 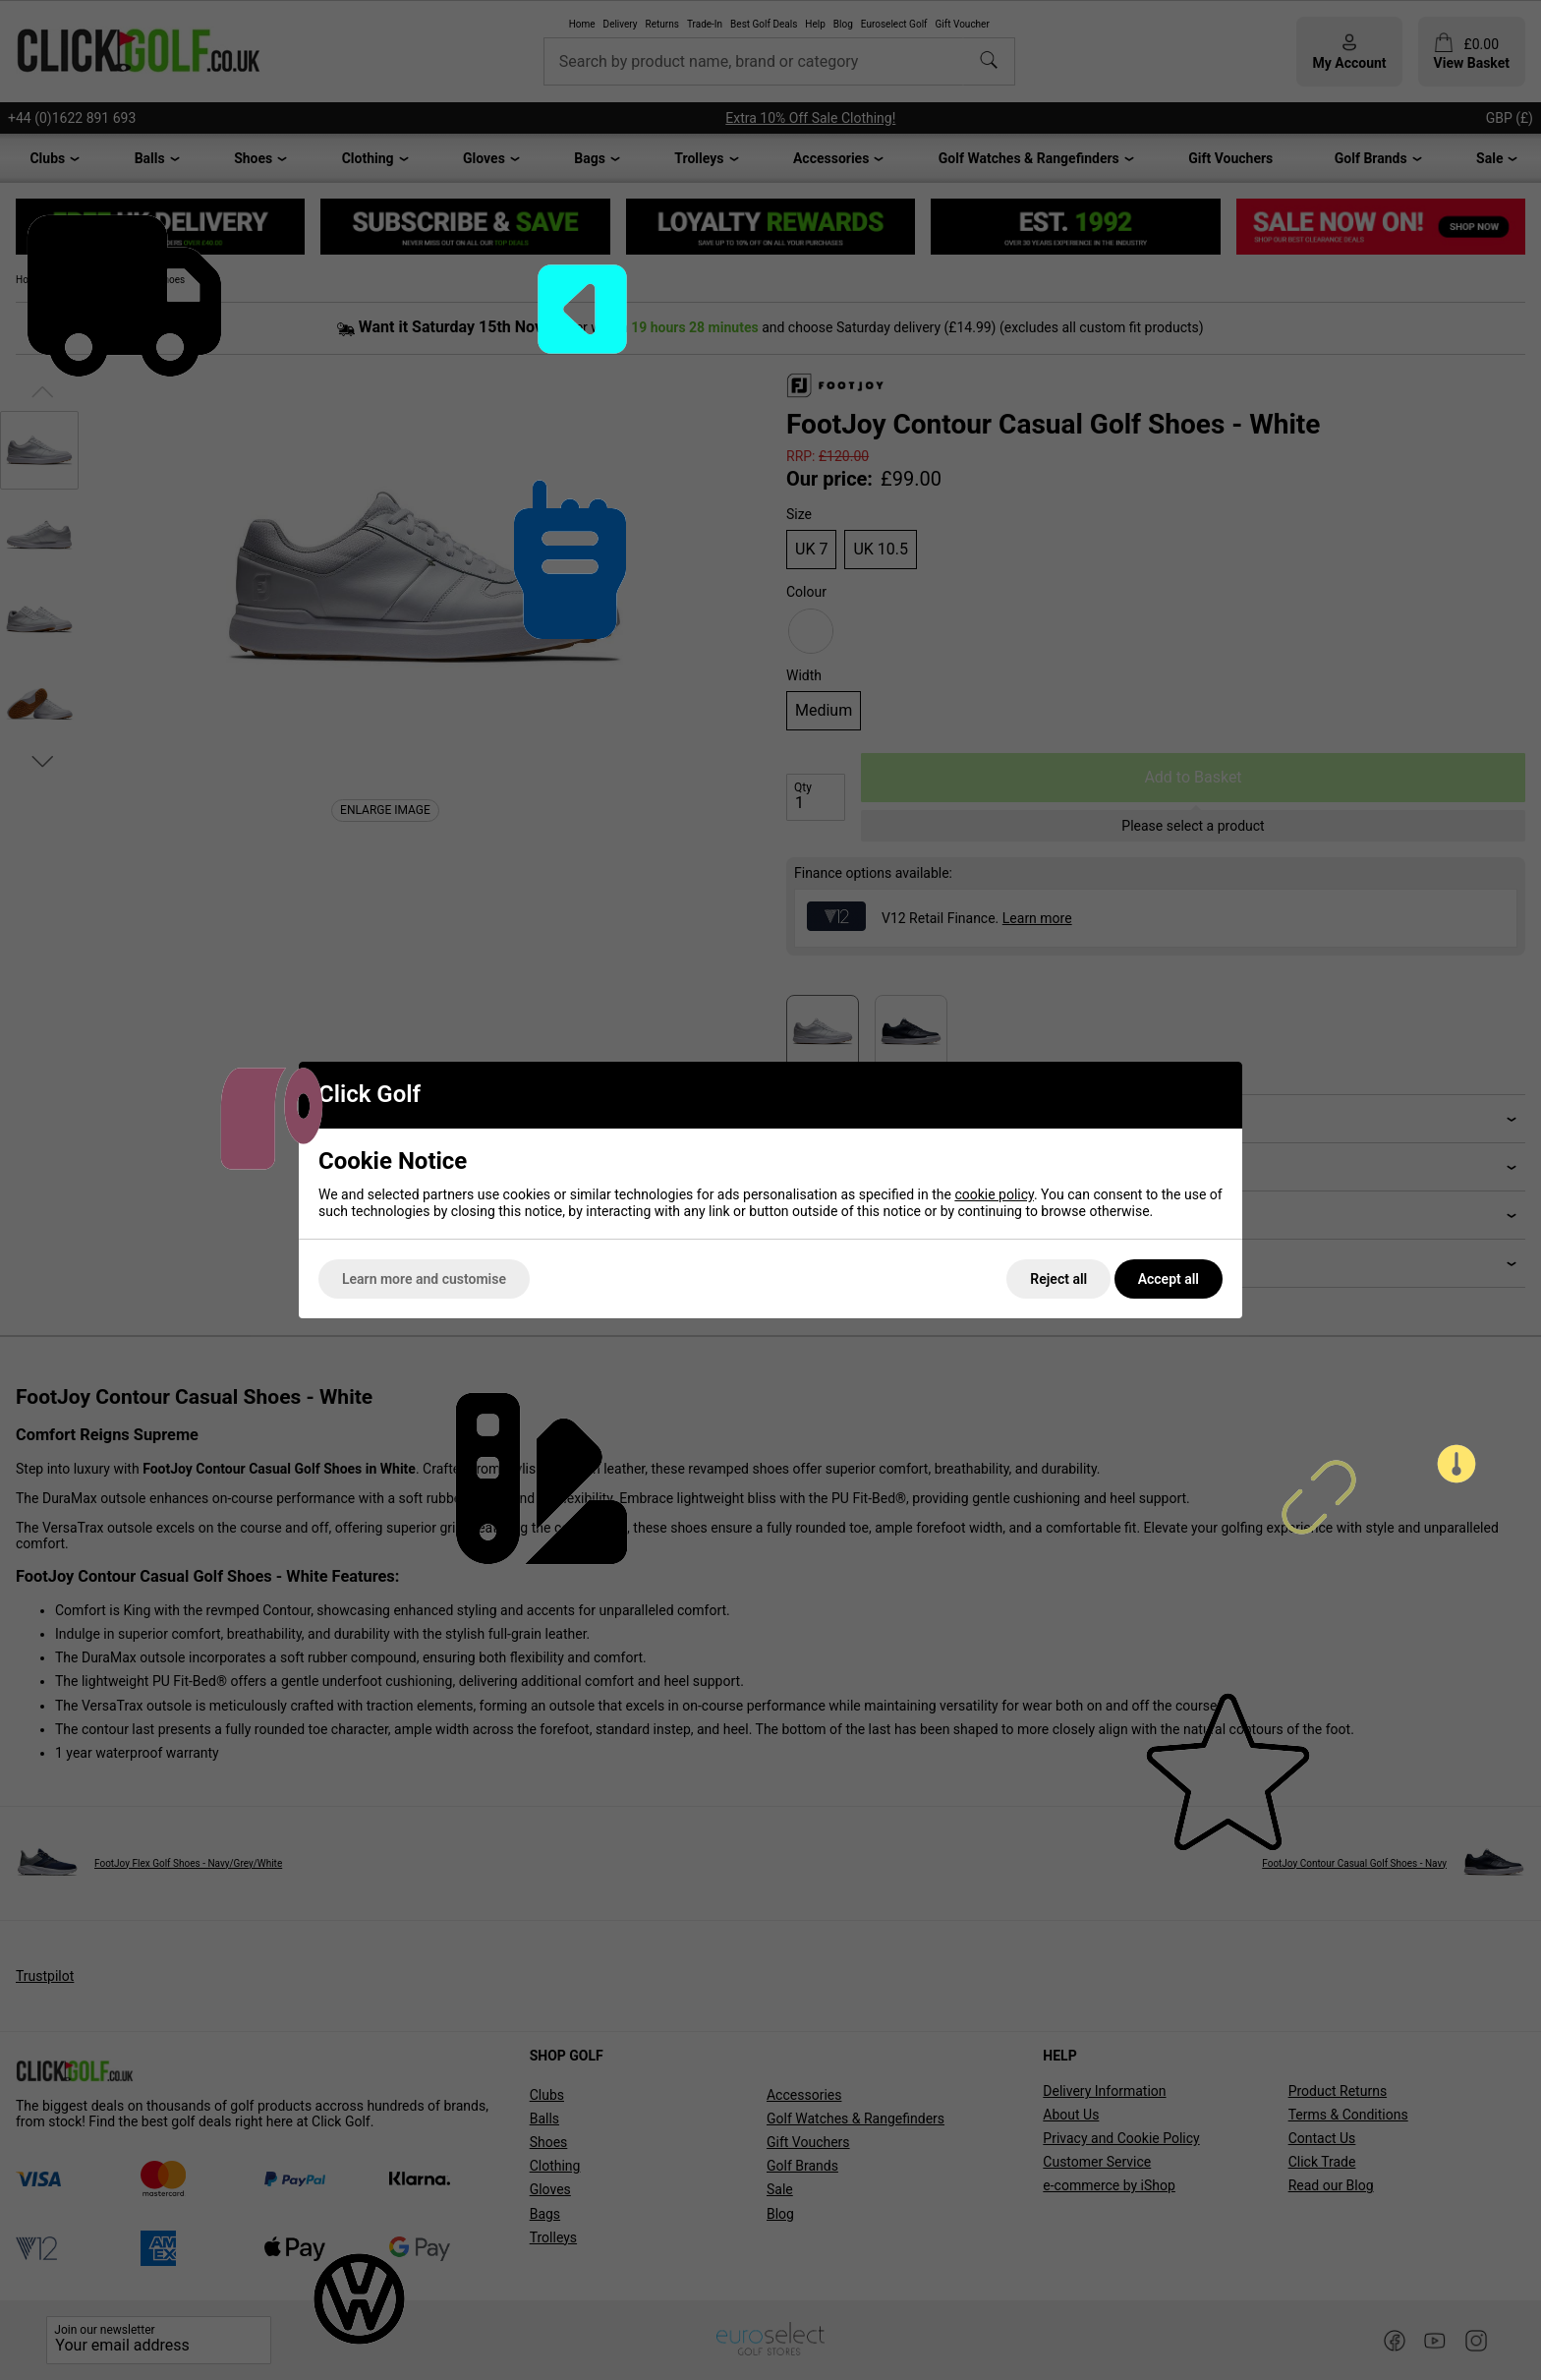 What do you see at coordinates (570, 564) in the screenshot?
I see `access push-to-talk communication` at bounding box center [570, 564].